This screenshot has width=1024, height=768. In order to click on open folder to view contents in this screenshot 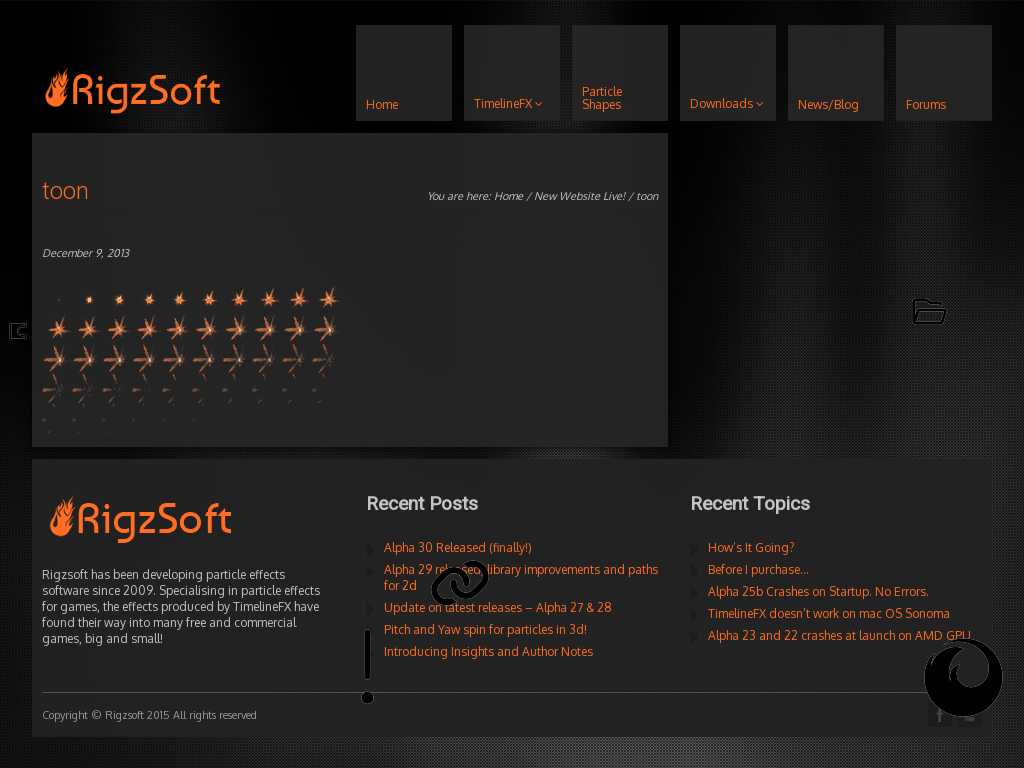, I will do `click(928, 312)`.